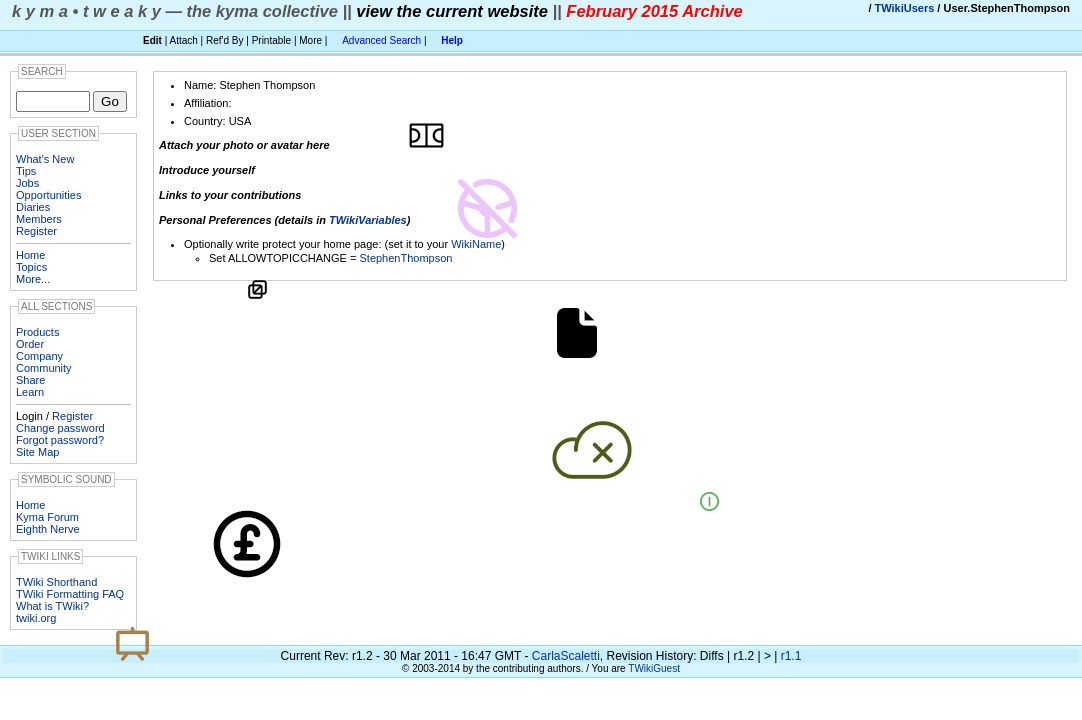  What do you see at coordinates (132, 644) in the screenshot?
I see `start or view a presentation` at bounding box center [132, 644].